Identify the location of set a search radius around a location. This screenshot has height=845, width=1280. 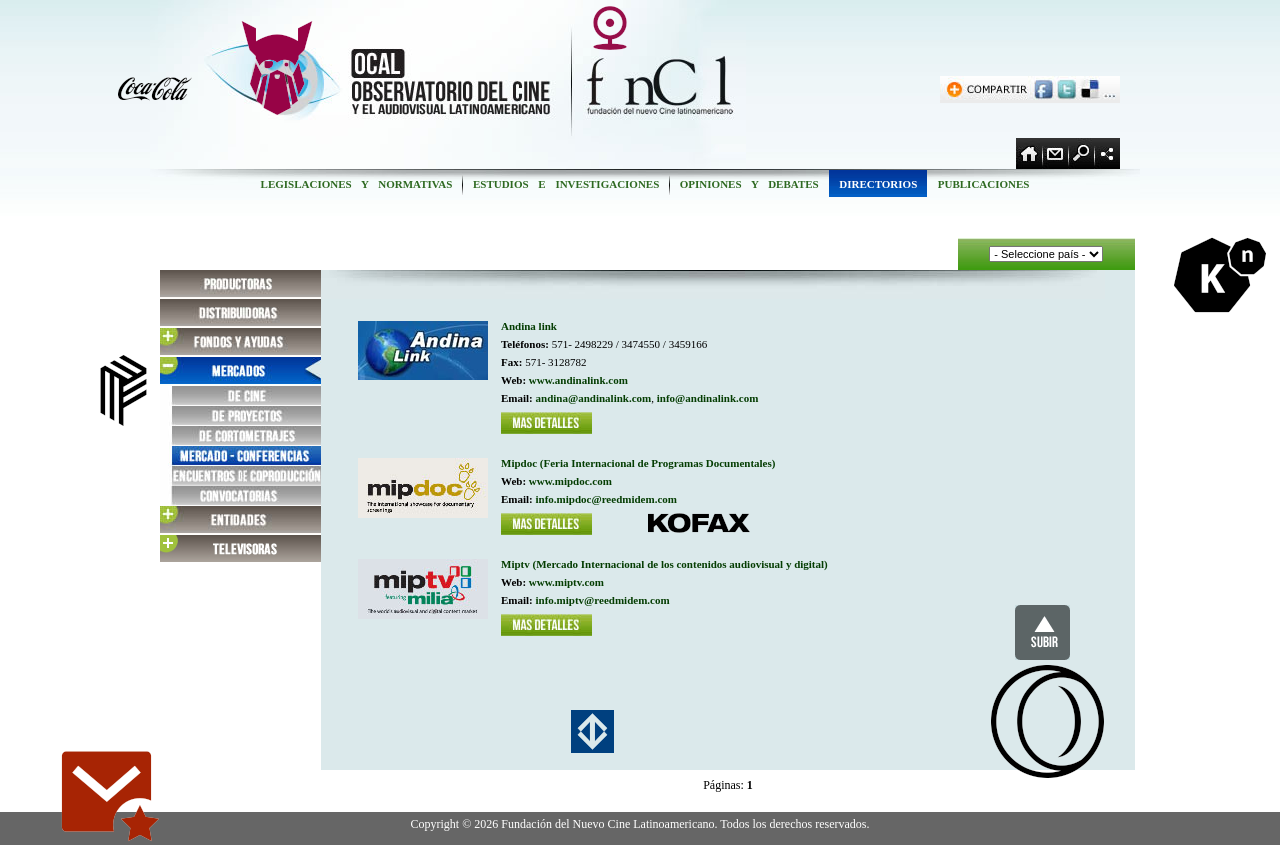
(610, 27).